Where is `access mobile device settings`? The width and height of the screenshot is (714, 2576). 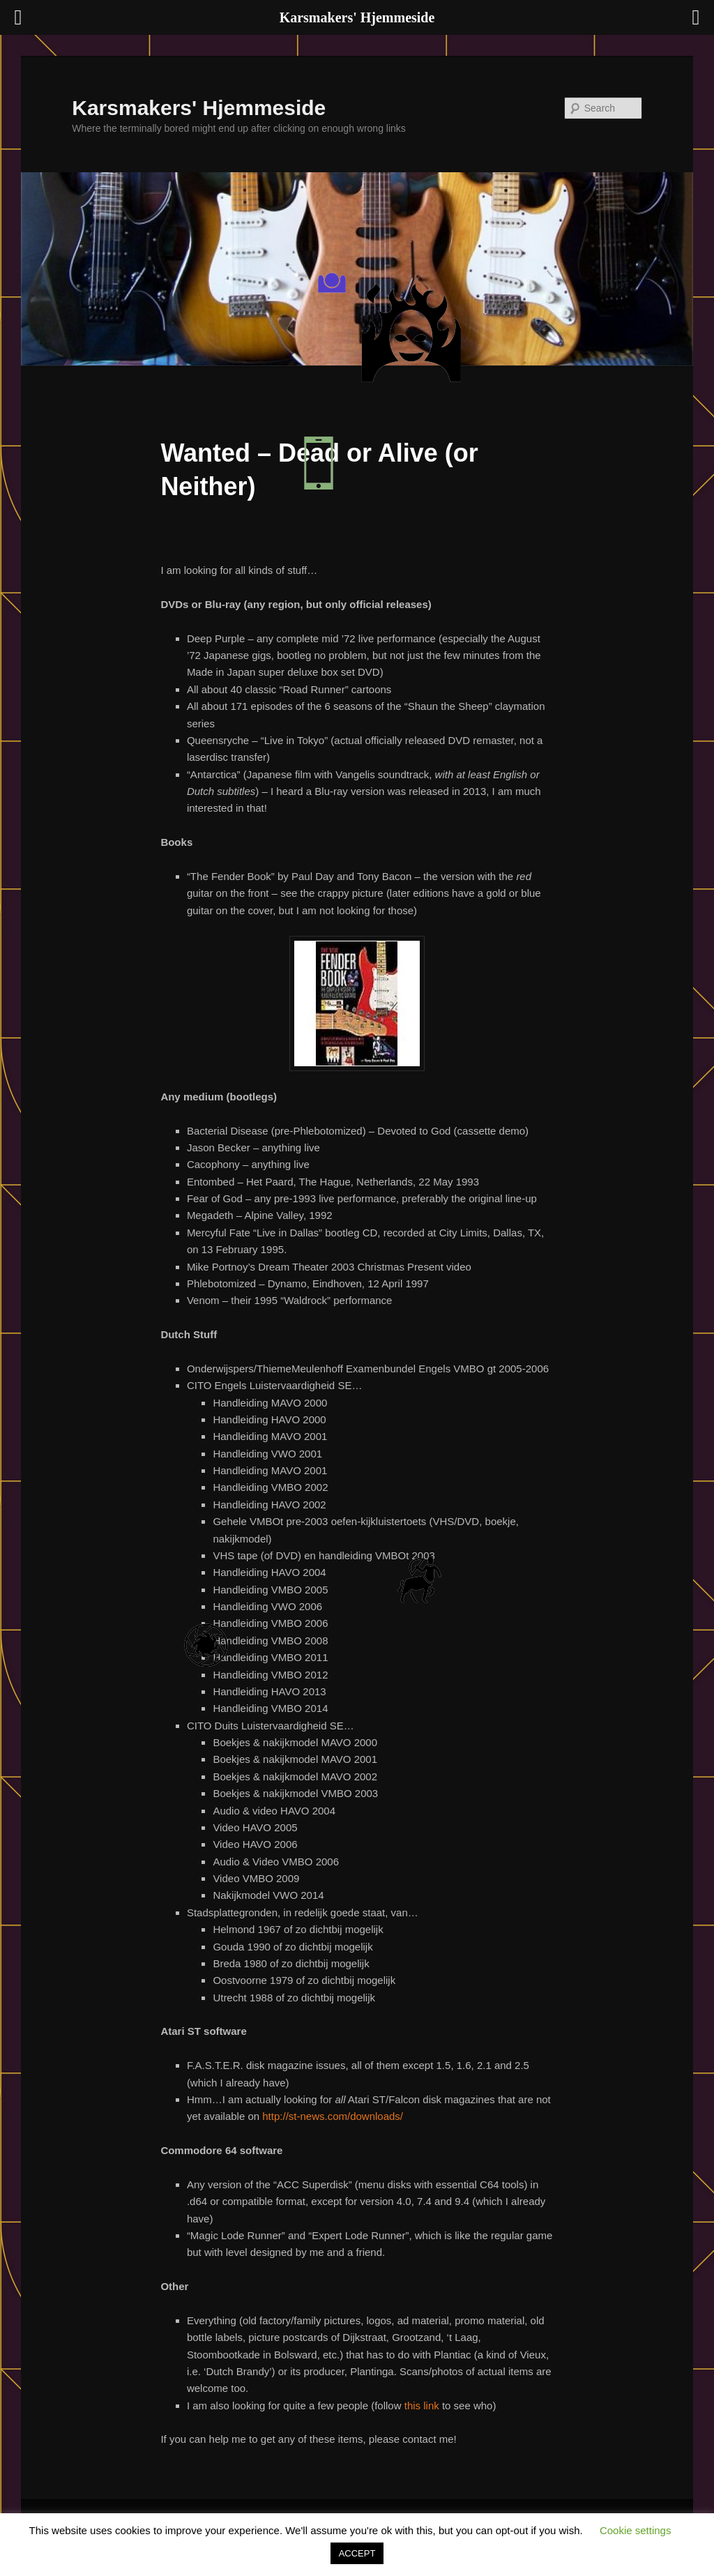 access mobile device settings is located at coordinates (319, 463).